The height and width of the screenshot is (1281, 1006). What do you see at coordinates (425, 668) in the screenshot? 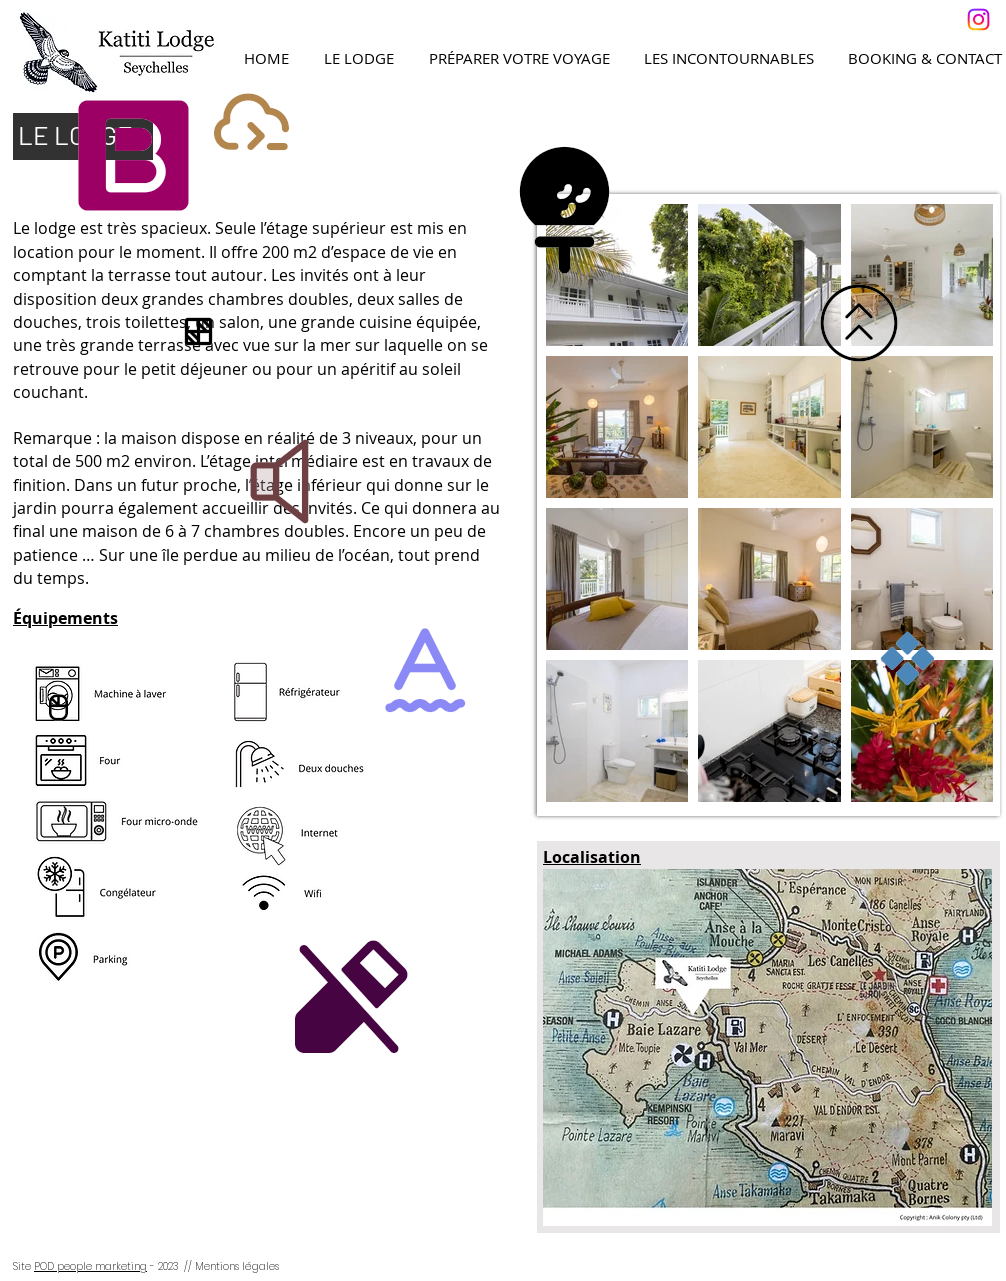
I see `enable spell check or text correction` at bounding box center [425, 668].